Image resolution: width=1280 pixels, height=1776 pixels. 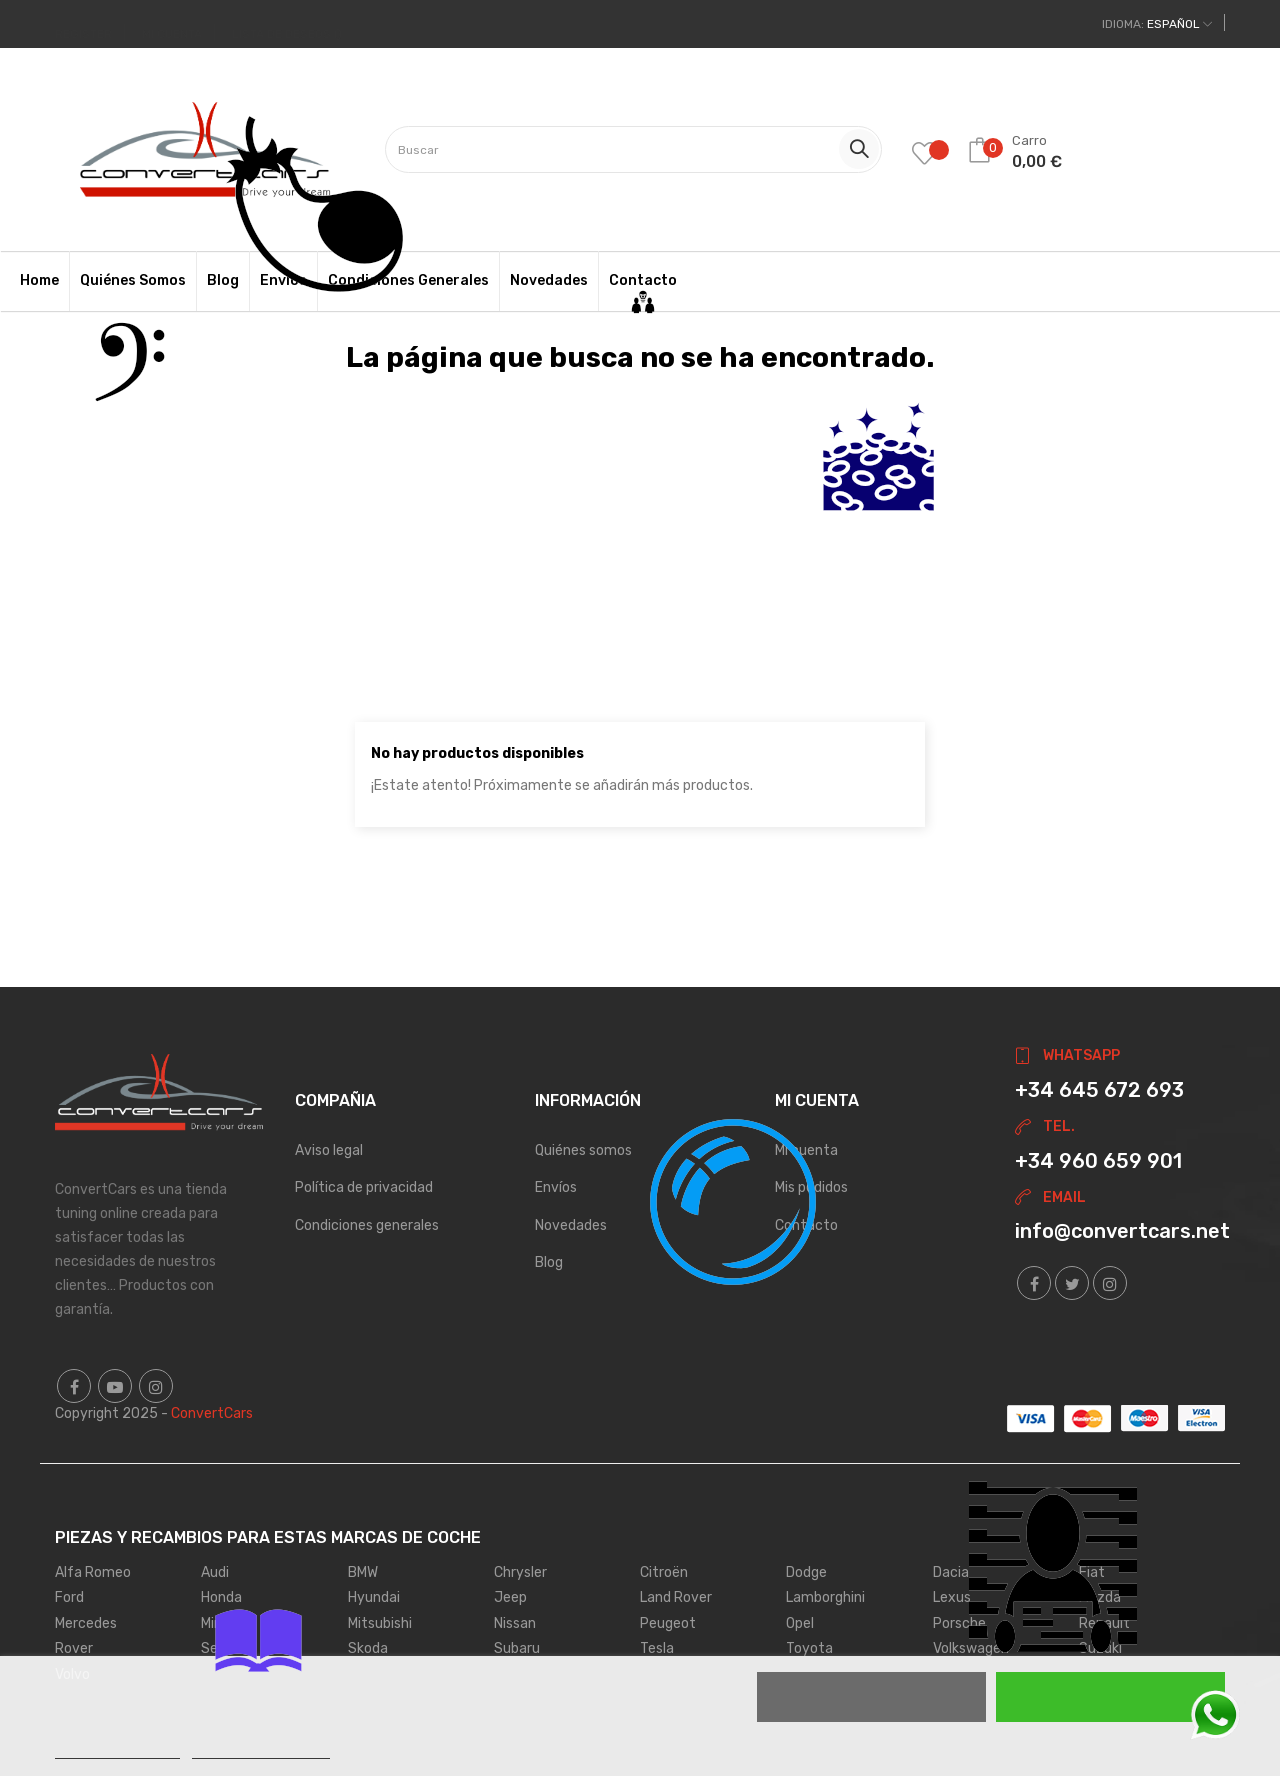 I want to click on view criminal record or booking photo, so click(x=1053, y=1567).